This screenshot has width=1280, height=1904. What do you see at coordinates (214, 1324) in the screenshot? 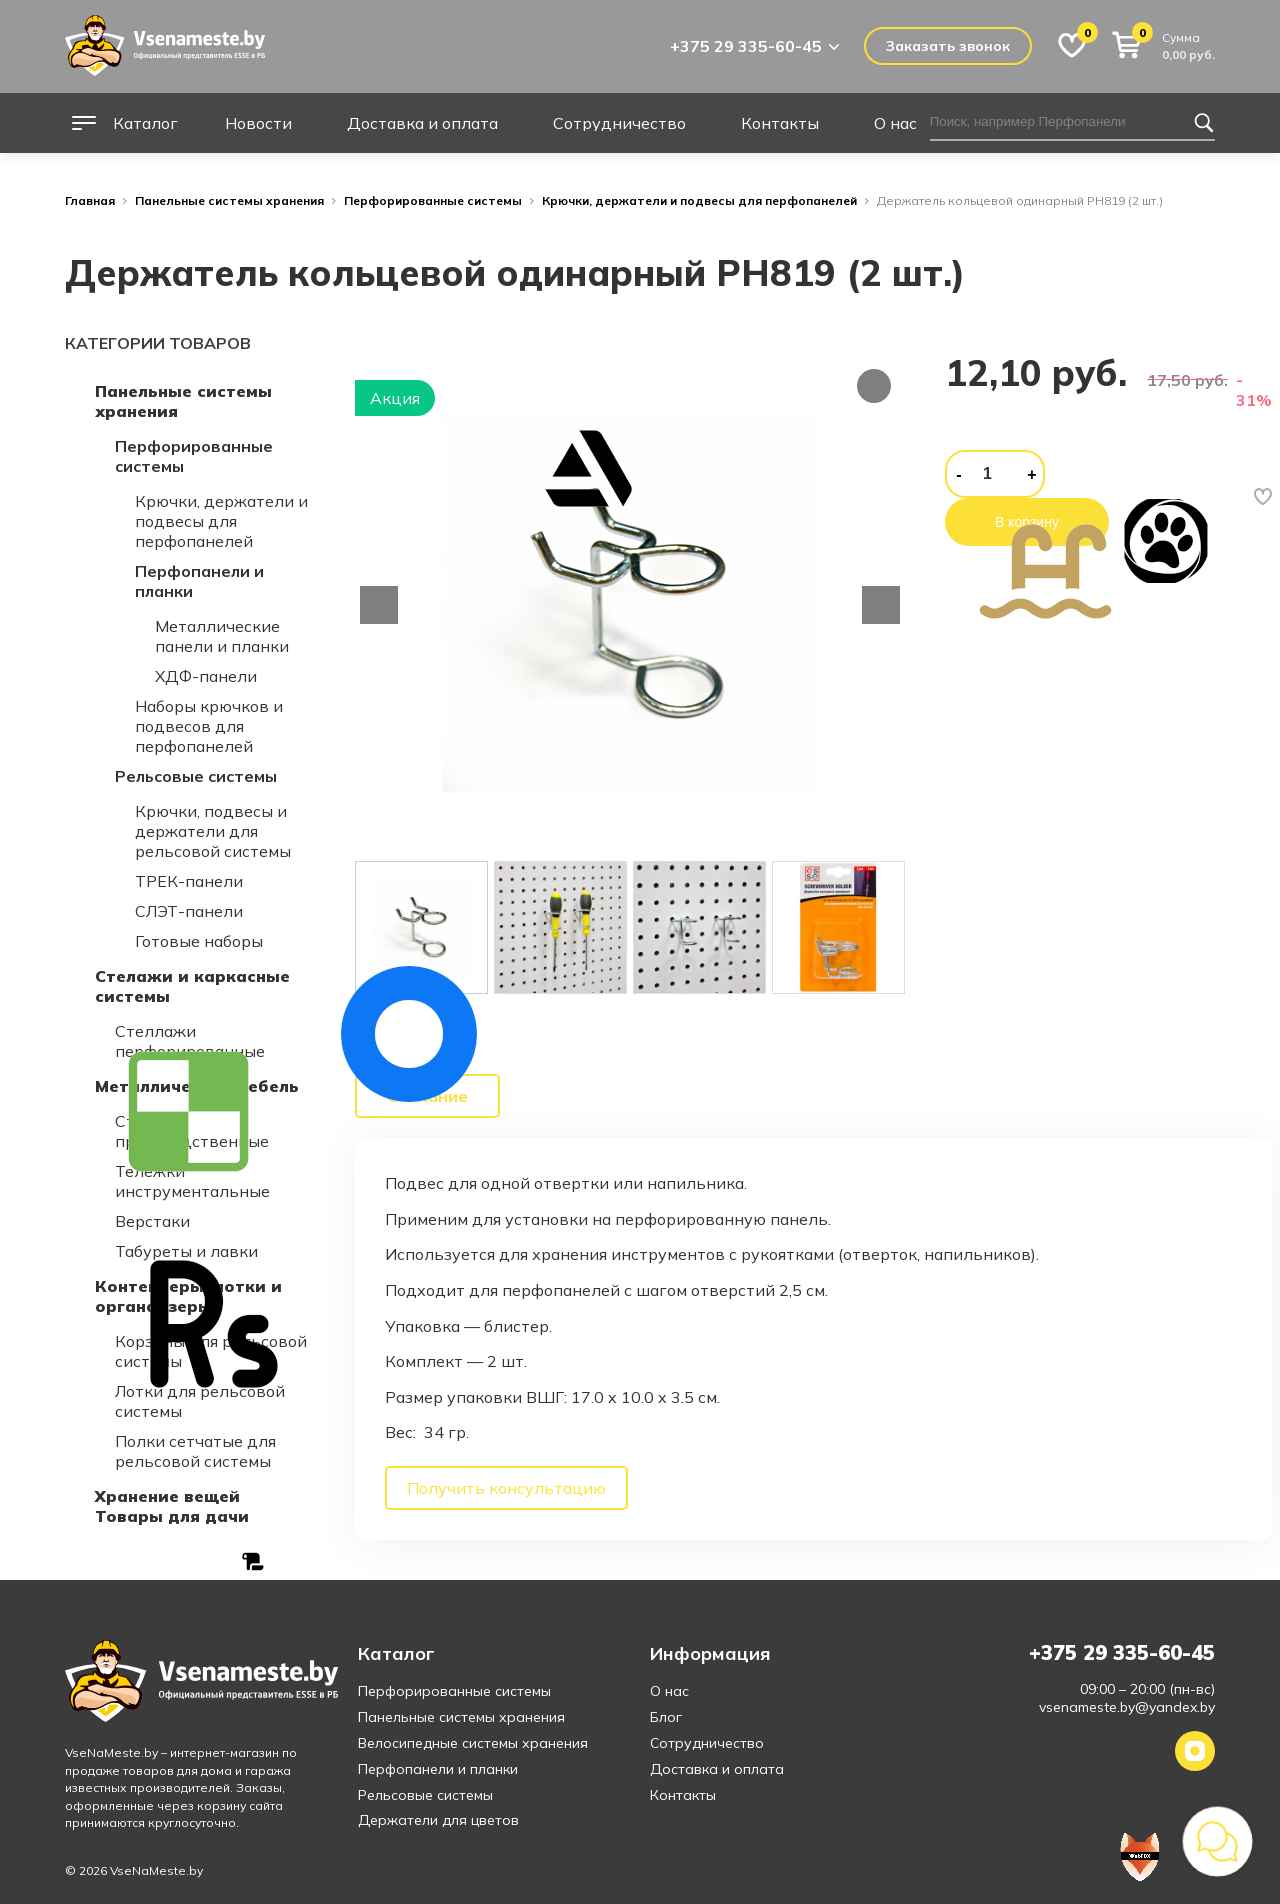
I see `indicates Indian rupee currency` at bounding box center [214, 1324].